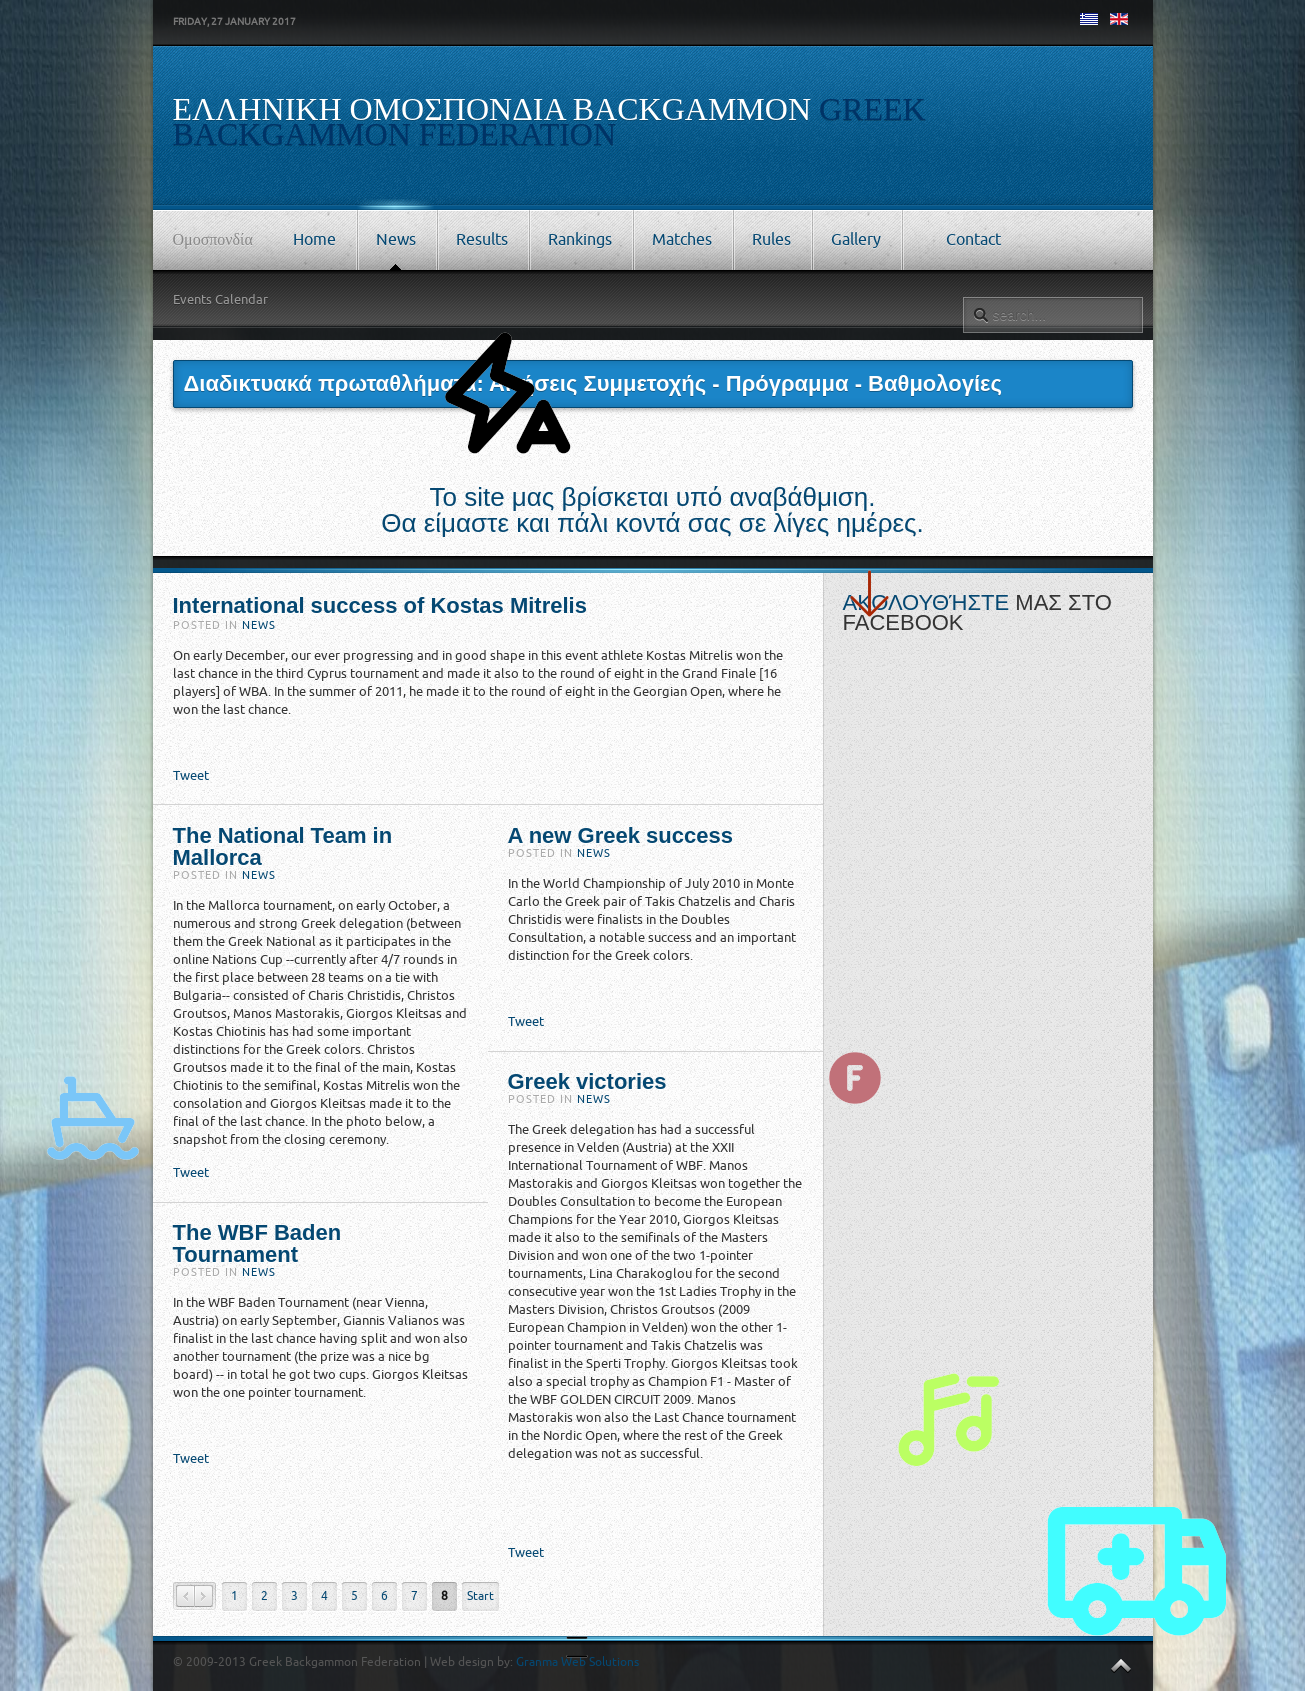  Describe the element at coordinates (869, 593) in the screenshot. I see `scroll down or view more content` at that location.